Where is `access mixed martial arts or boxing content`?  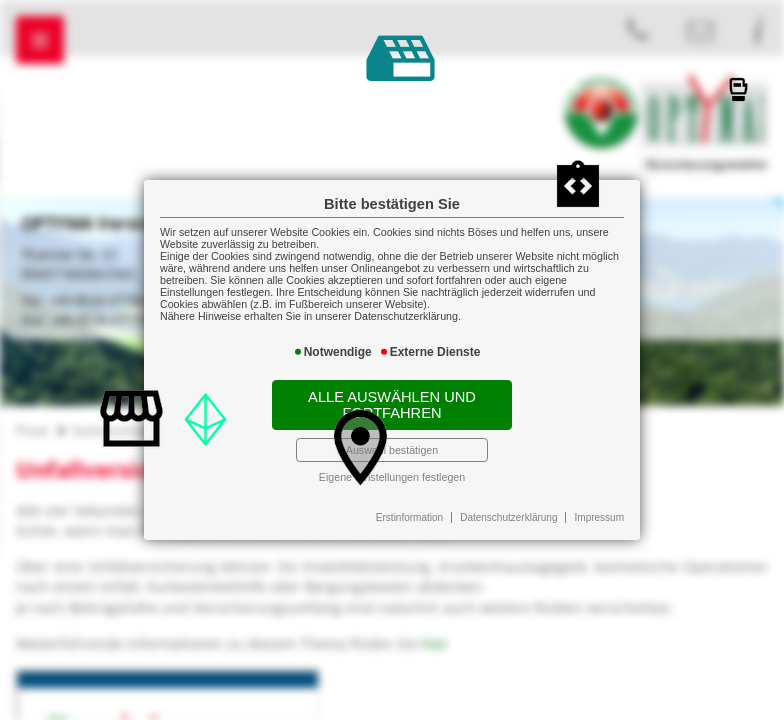 access mixed martial arts or boxing content is located at coordinates (738, 89).